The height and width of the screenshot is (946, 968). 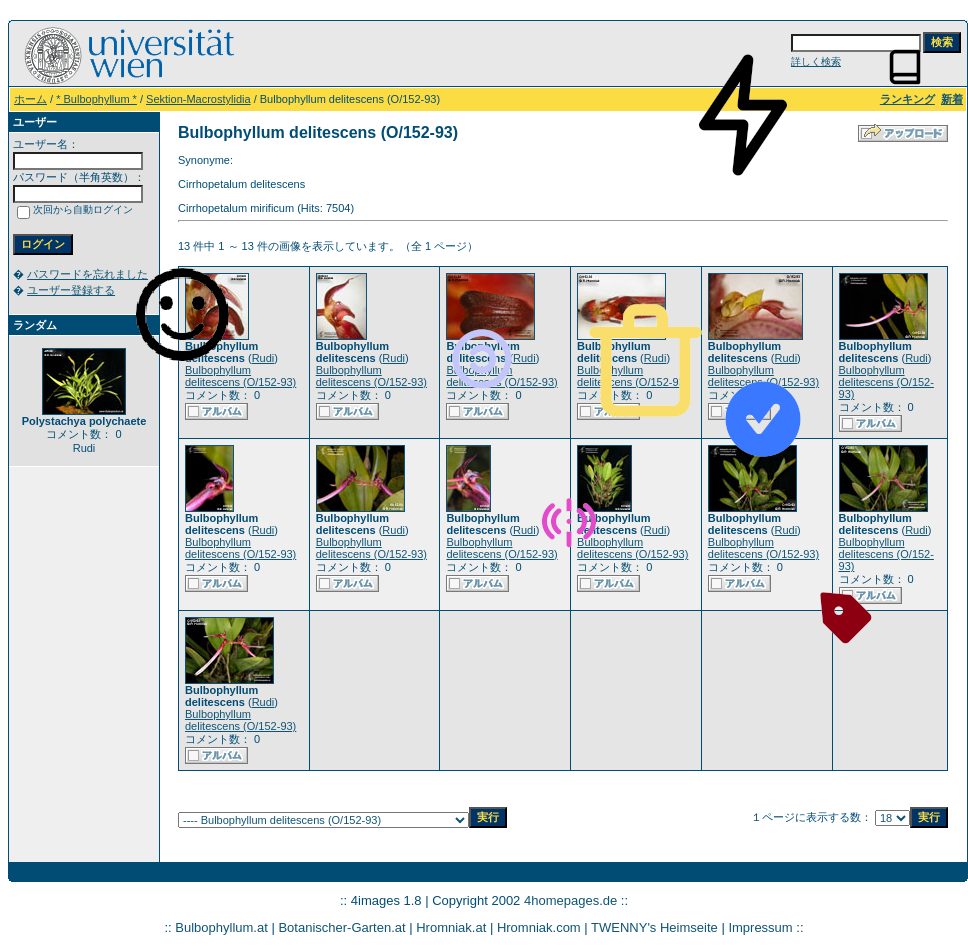 What do you see at coordinates (743, 115) in the screenshot?
I see `toggle flash on camera` at bounding box center [743, 115].